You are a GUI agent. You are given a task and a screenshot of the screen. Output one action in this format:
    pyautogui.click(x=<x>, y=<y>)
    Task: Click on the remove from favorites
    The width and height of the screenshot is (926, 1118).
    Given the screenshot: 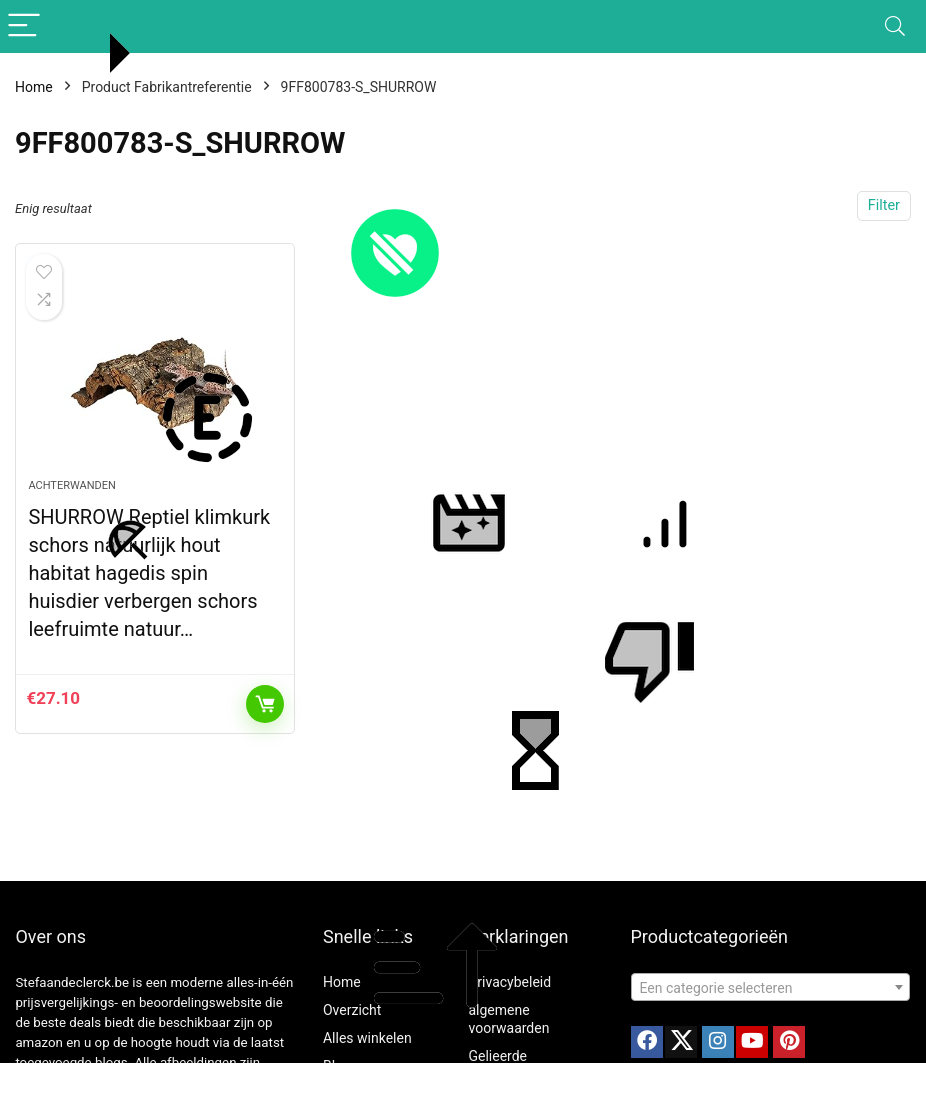 What is the action you would take?
    pyautogui.click(x=395, y=253)
    